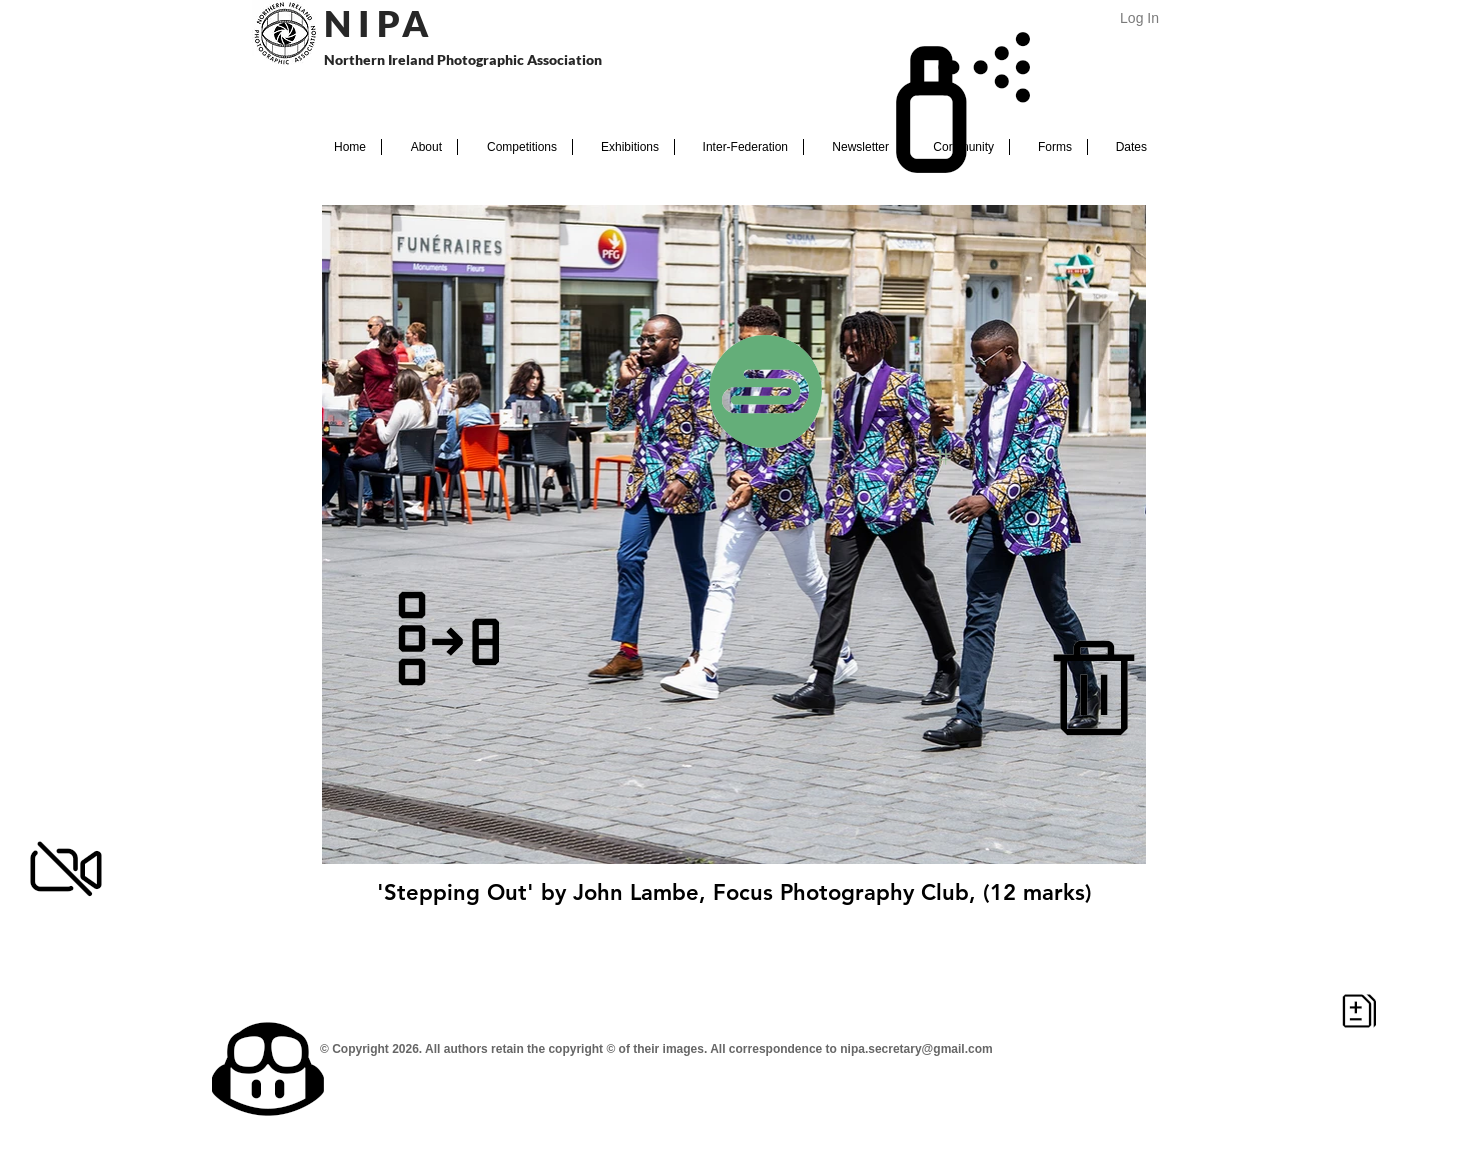 The image size is (1468, 1153). What do you see at coordinates (1094, 688) in the screenshot?
I see `delete selected item` at bounding box center [1094, 688].